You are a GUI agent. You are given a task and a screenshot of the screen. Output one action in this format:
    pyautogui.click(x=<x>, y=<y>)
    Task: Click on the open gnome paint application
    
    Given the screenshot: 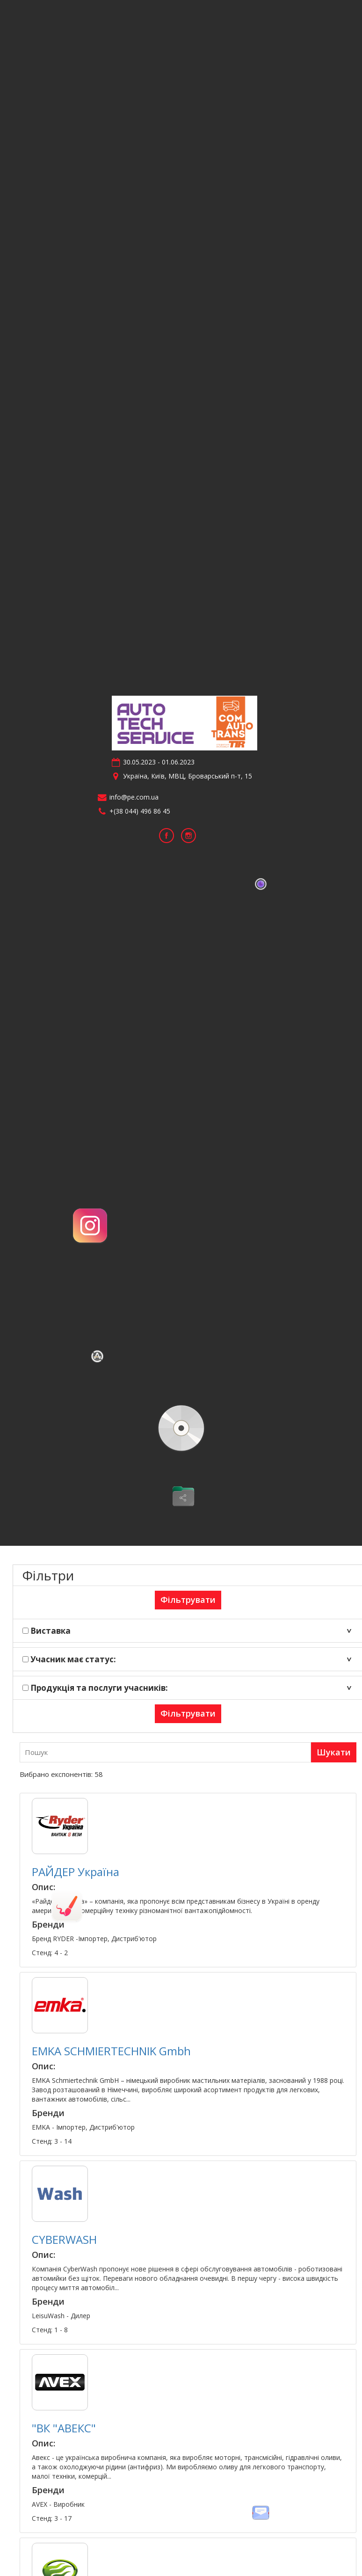 What is the action you would take?
    pyautogui.click(x=67, y=1906)
    